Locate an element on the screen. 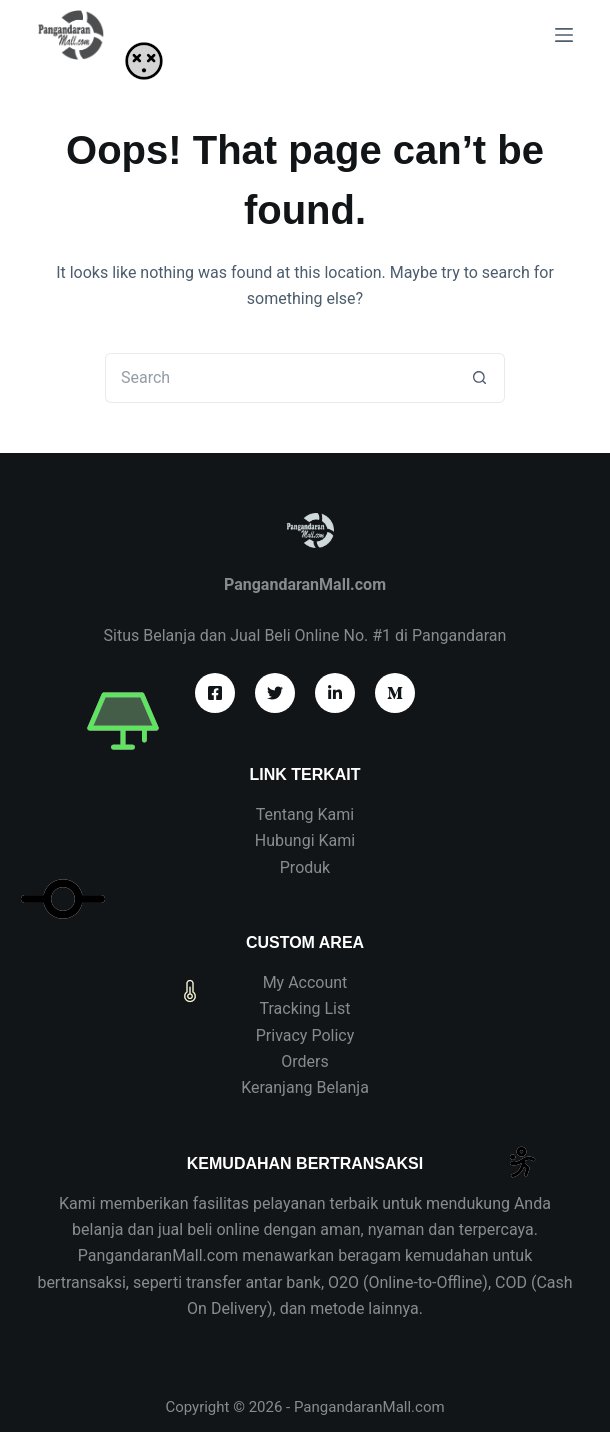 The width and height of the screenshot is (610, 1432). access throwing or toss-related sports activities is located at coordinates (521, 1161).